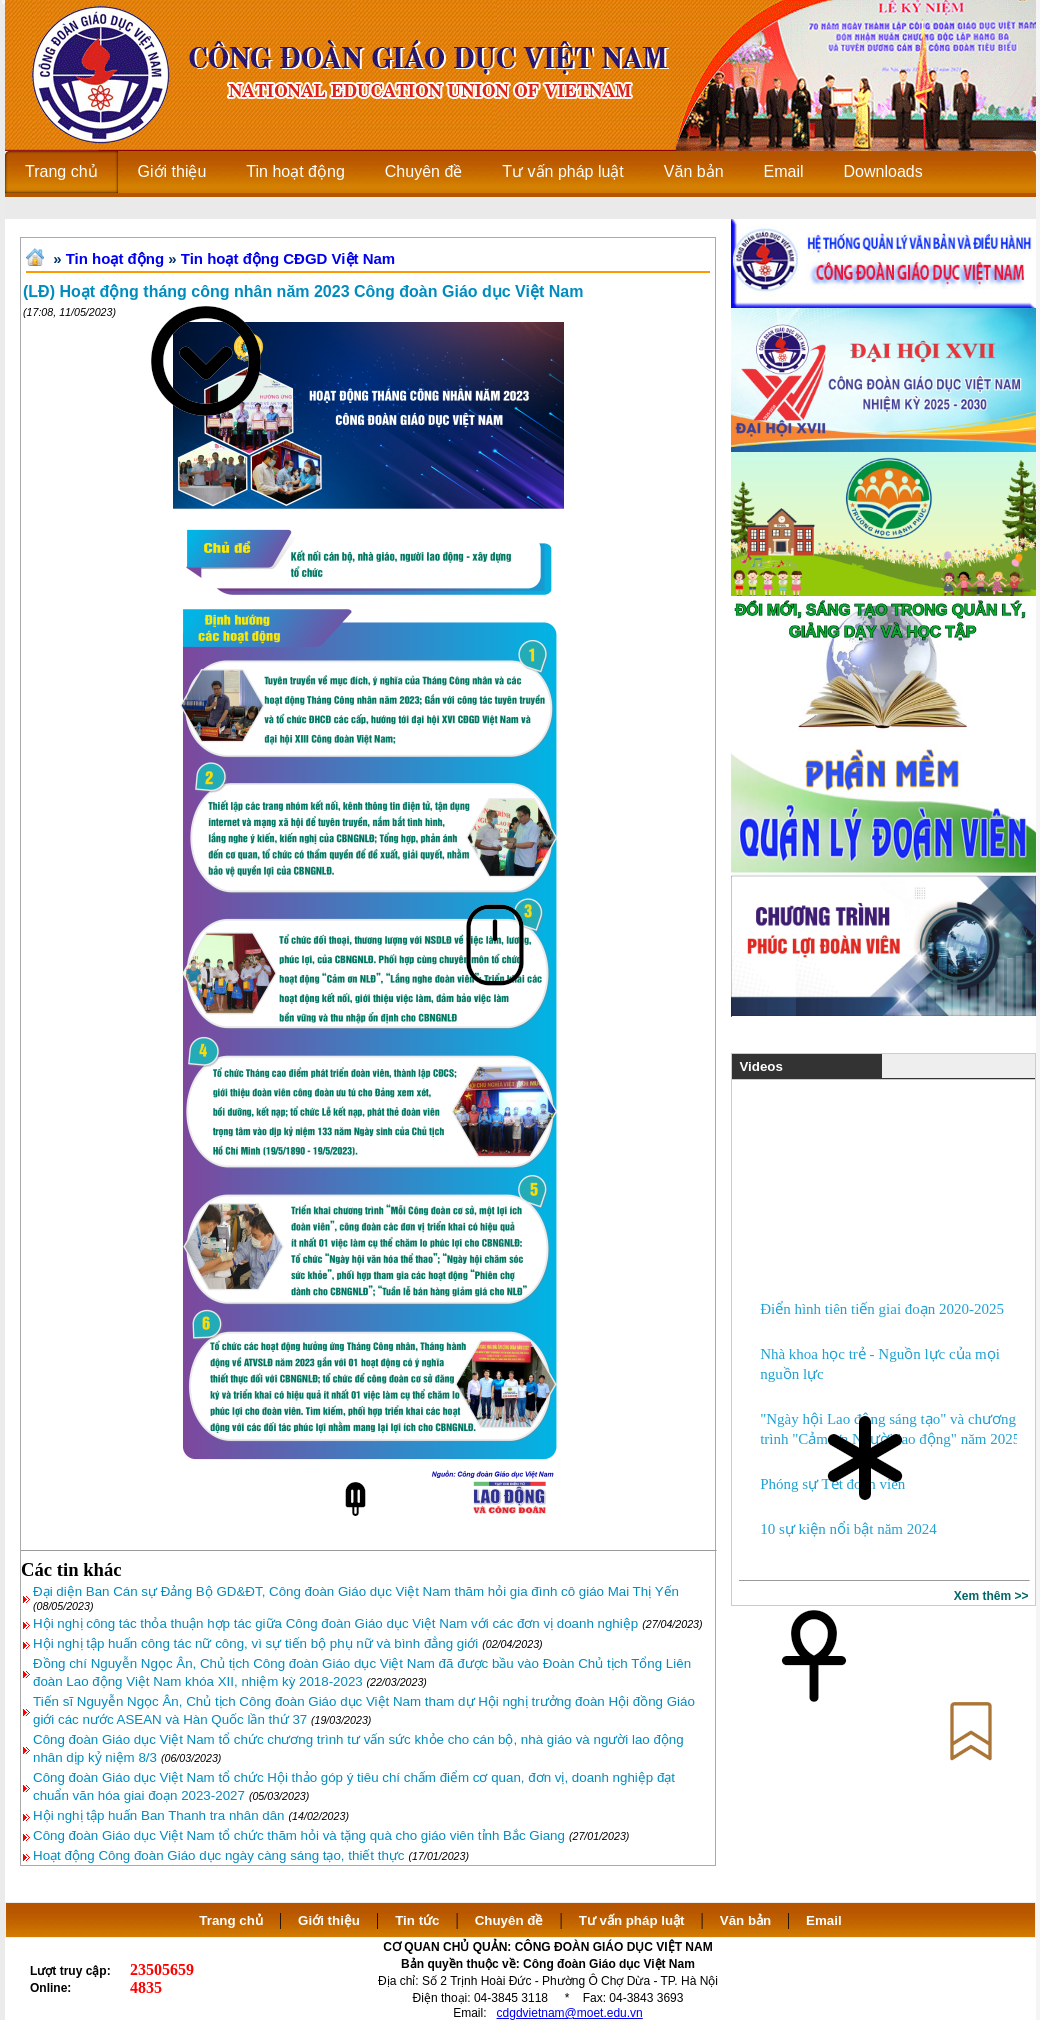 This screenshot has width=1040, height=2036. Describe the element at coordinates (865, 1458) in the screenshot. I see `indicates a required field in a form` at that location.